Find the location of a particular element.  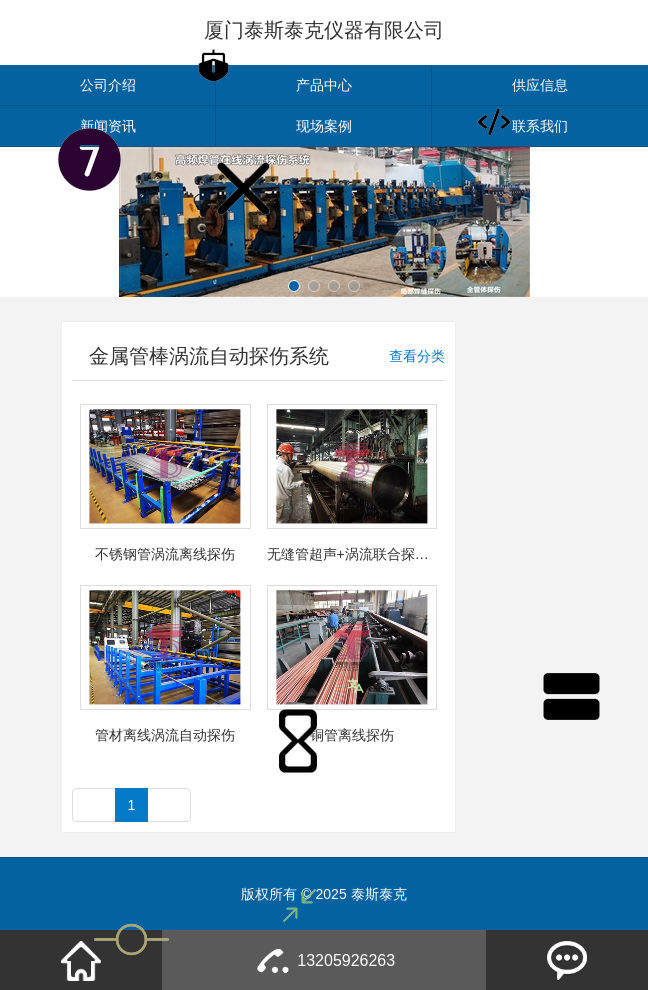

collapse or minimize content is located at coordinates (299, 905).